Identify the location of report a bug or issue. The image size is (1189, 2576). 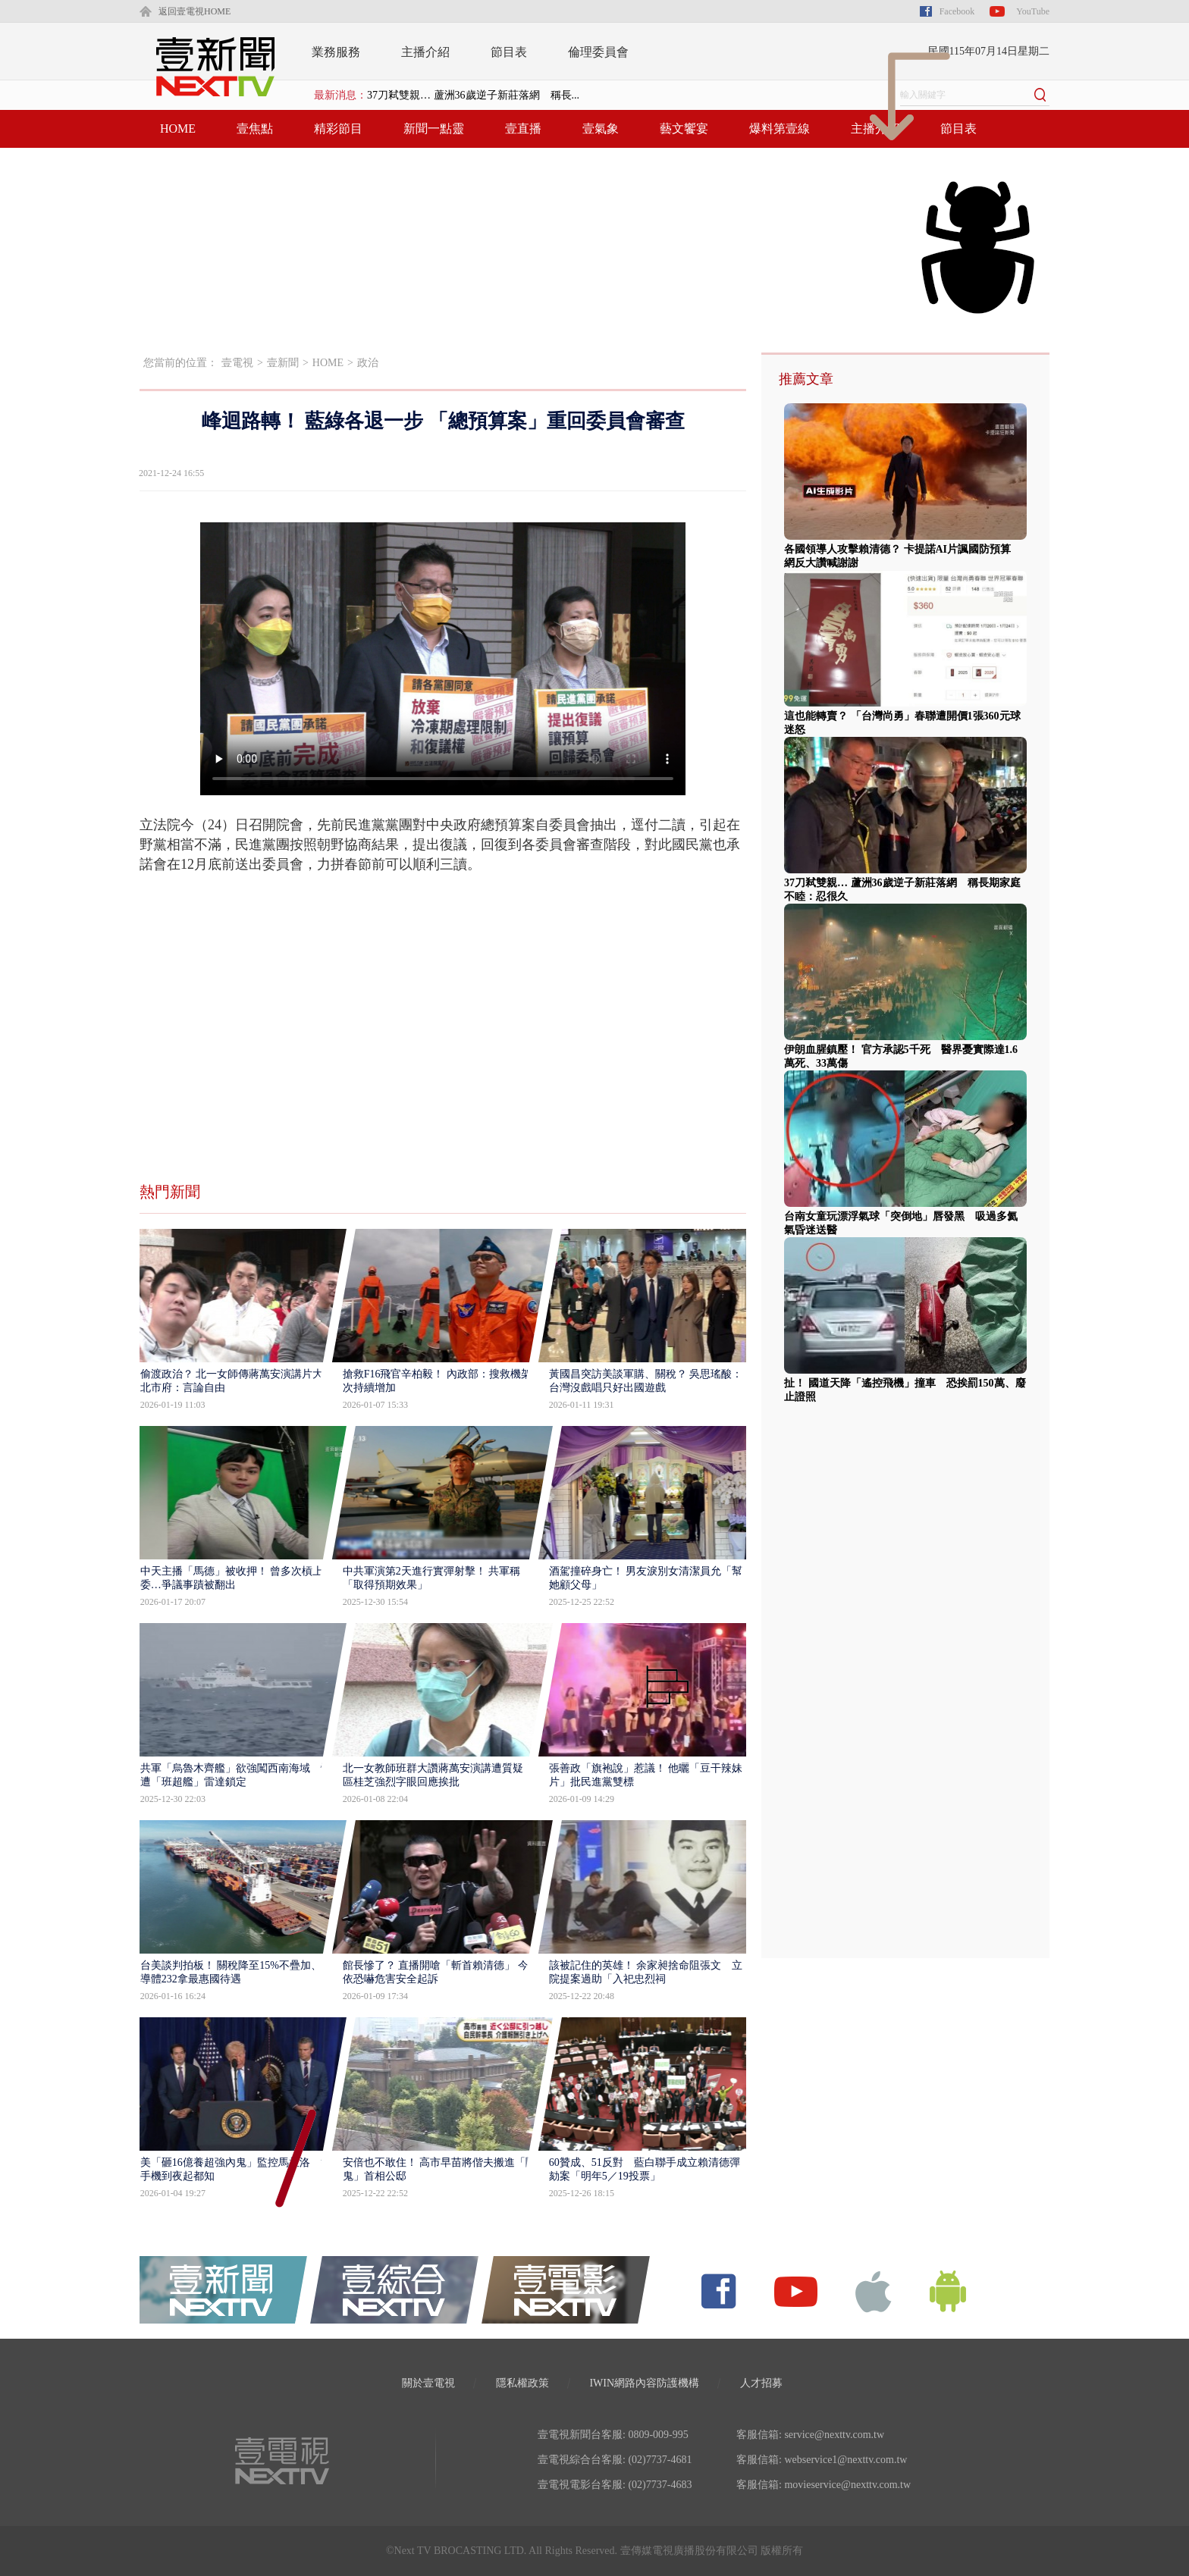
(977, 247).